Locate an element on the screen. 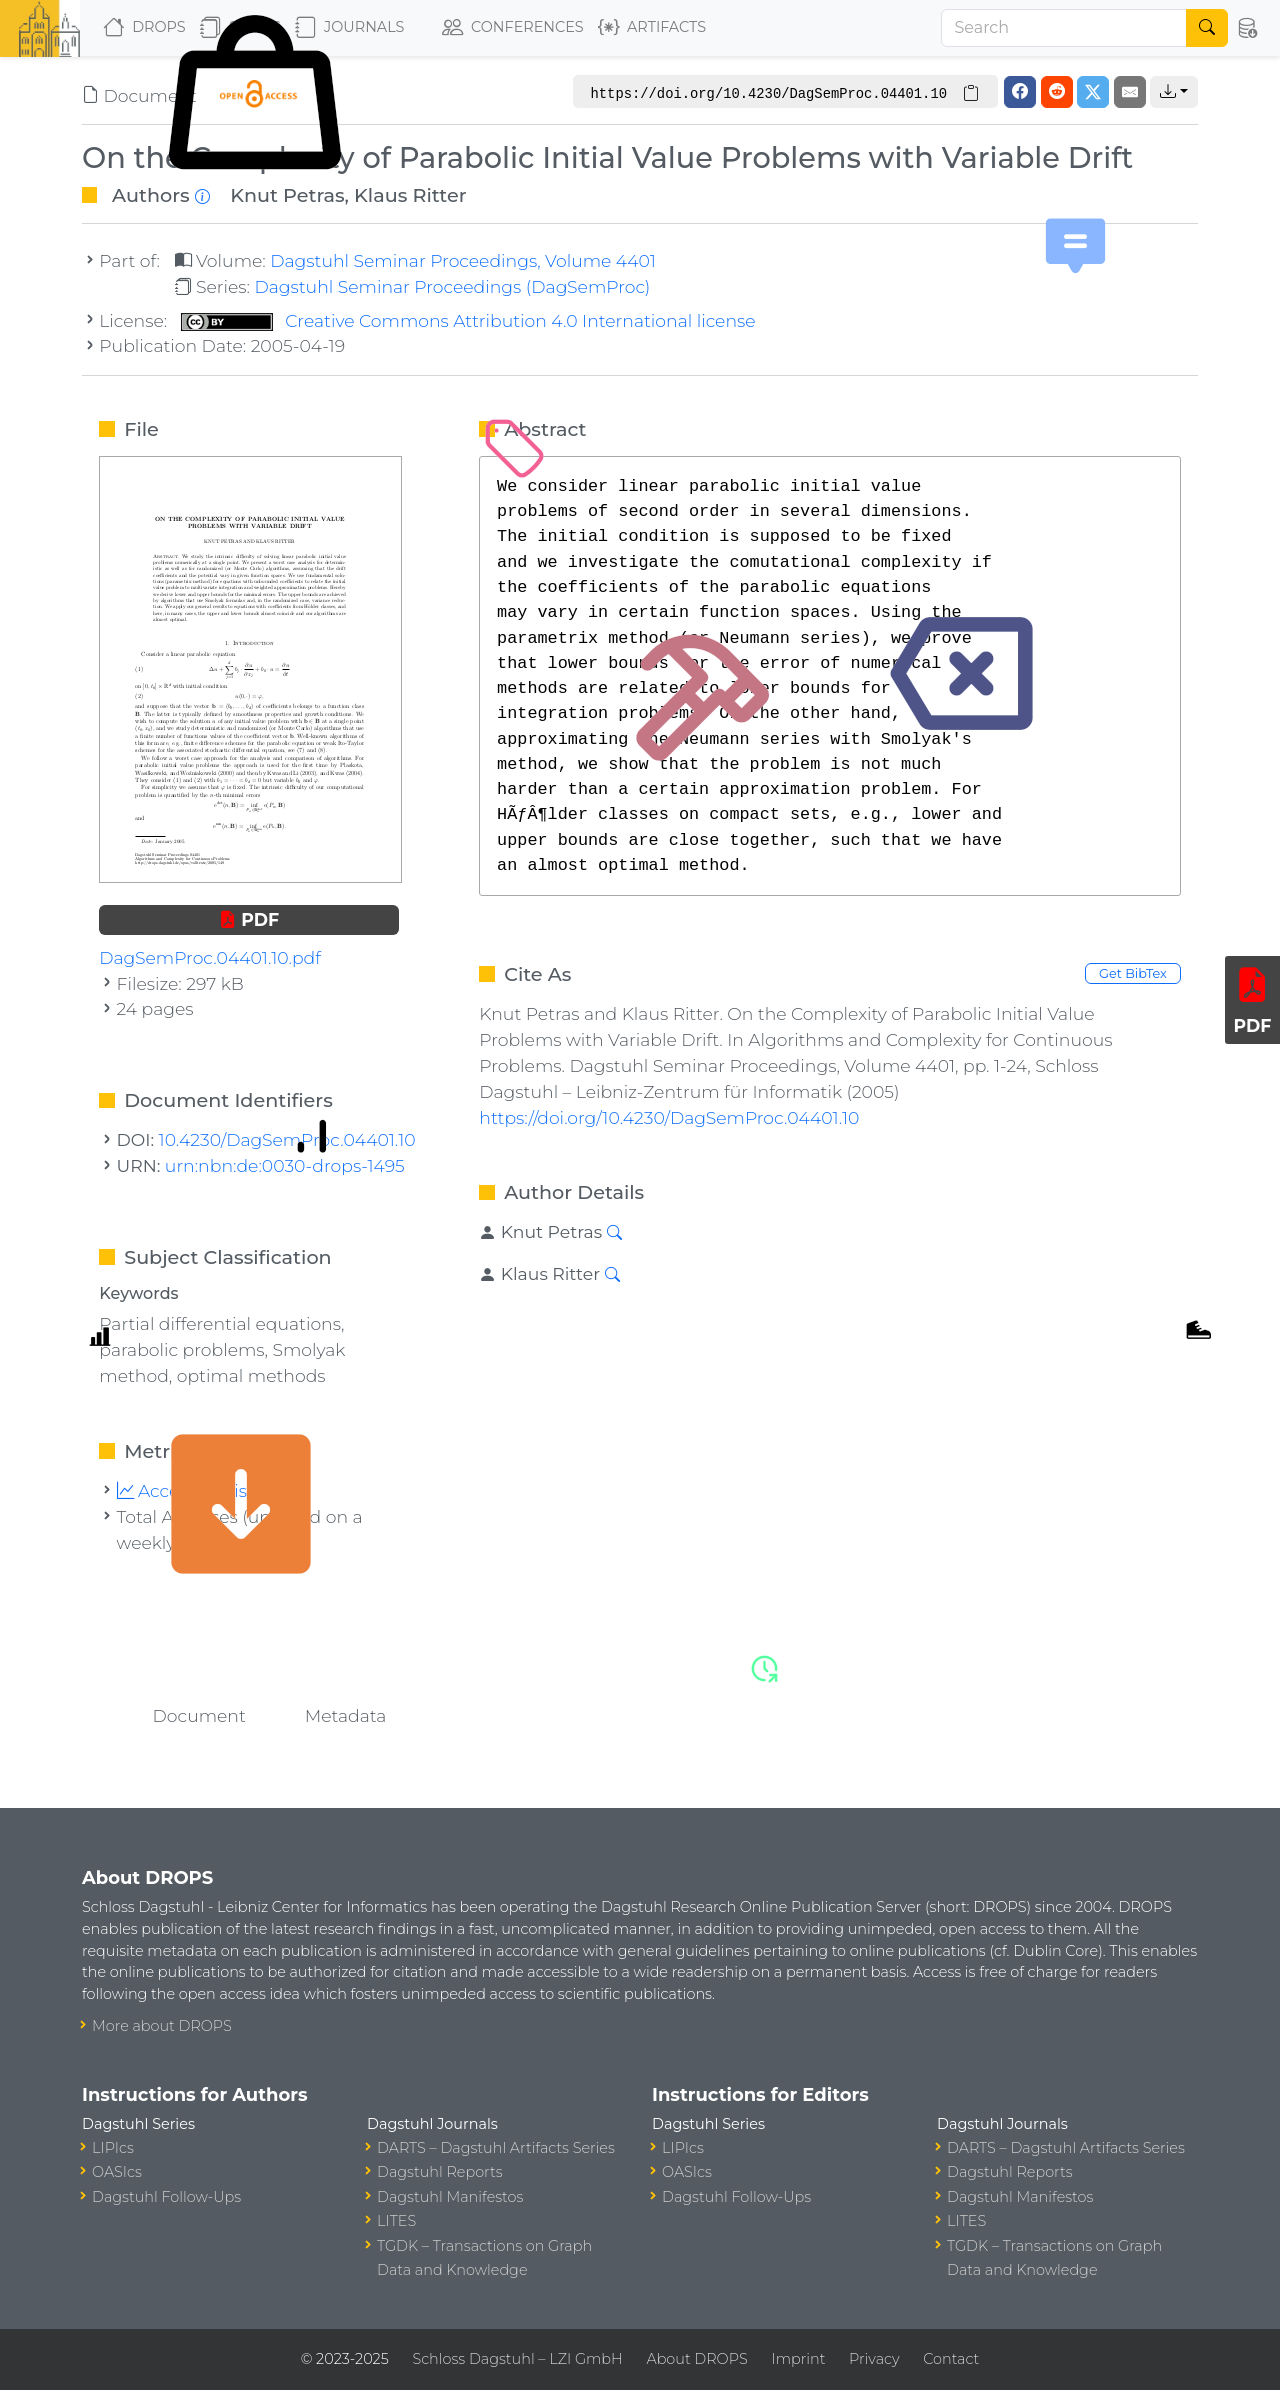  view analytics or statistics is located at coordinates (100, 1337).